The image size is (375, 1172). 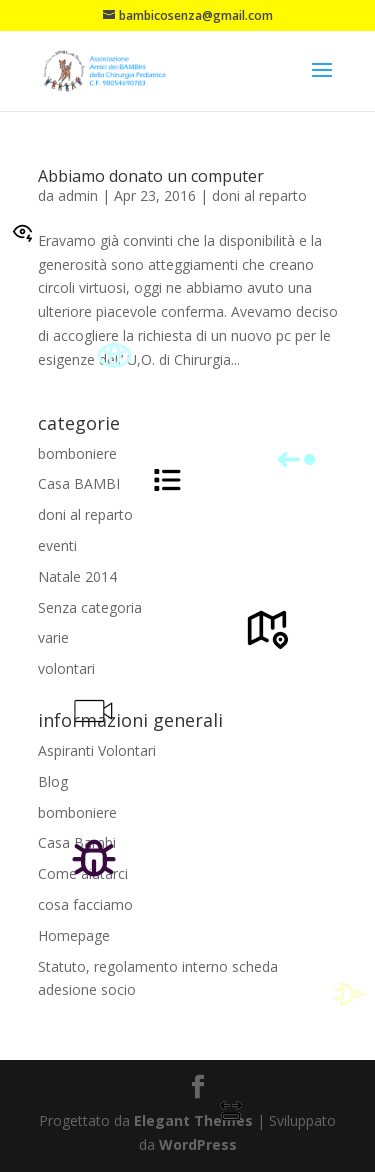 What do you see at coordinates (22, 231) in the screenshot?
I see `quick view or flash preview` at bounding box center [22, 231].